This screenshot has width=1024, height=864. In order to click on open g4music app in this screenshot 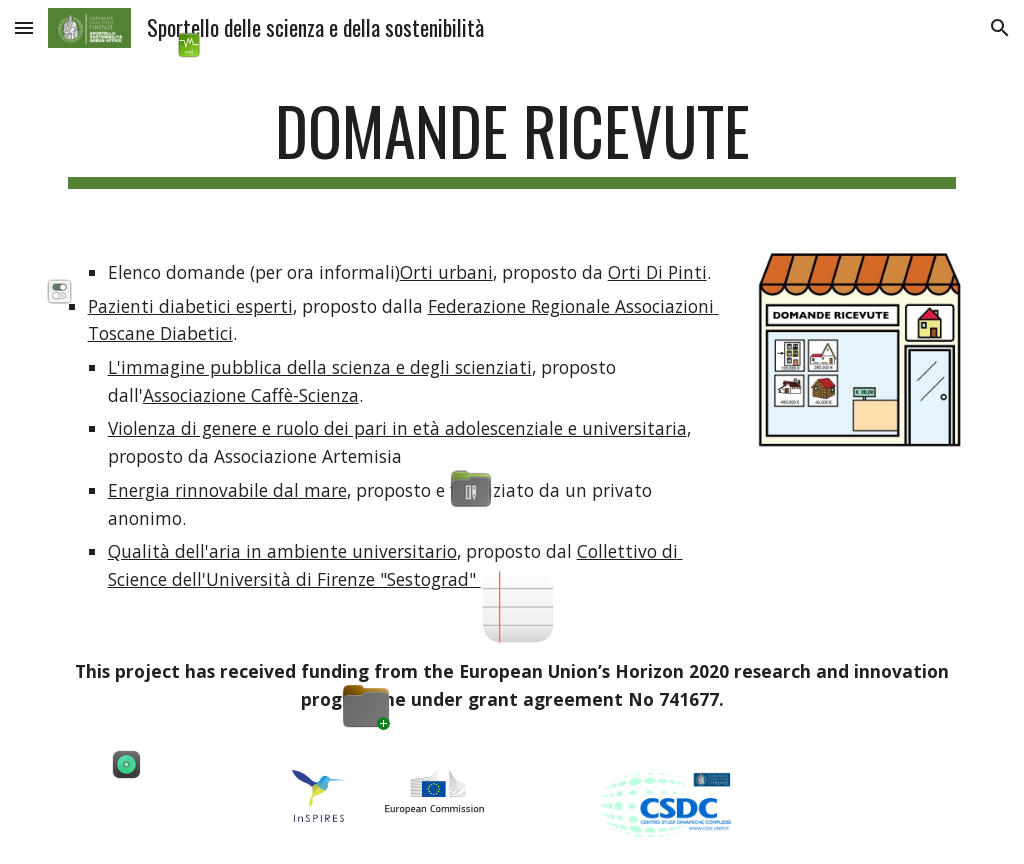, I will do `click(126, 764)`.